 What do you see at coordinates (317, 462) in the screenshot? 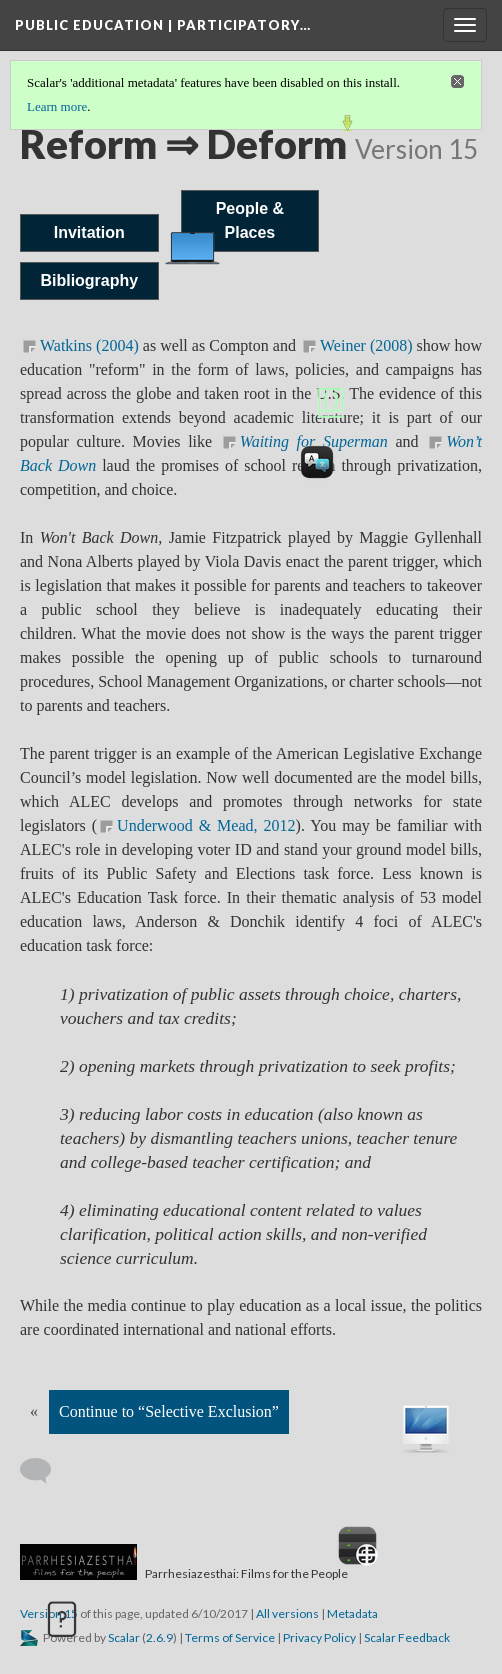
I see `open the translate app` at bounding box center [317, 462].